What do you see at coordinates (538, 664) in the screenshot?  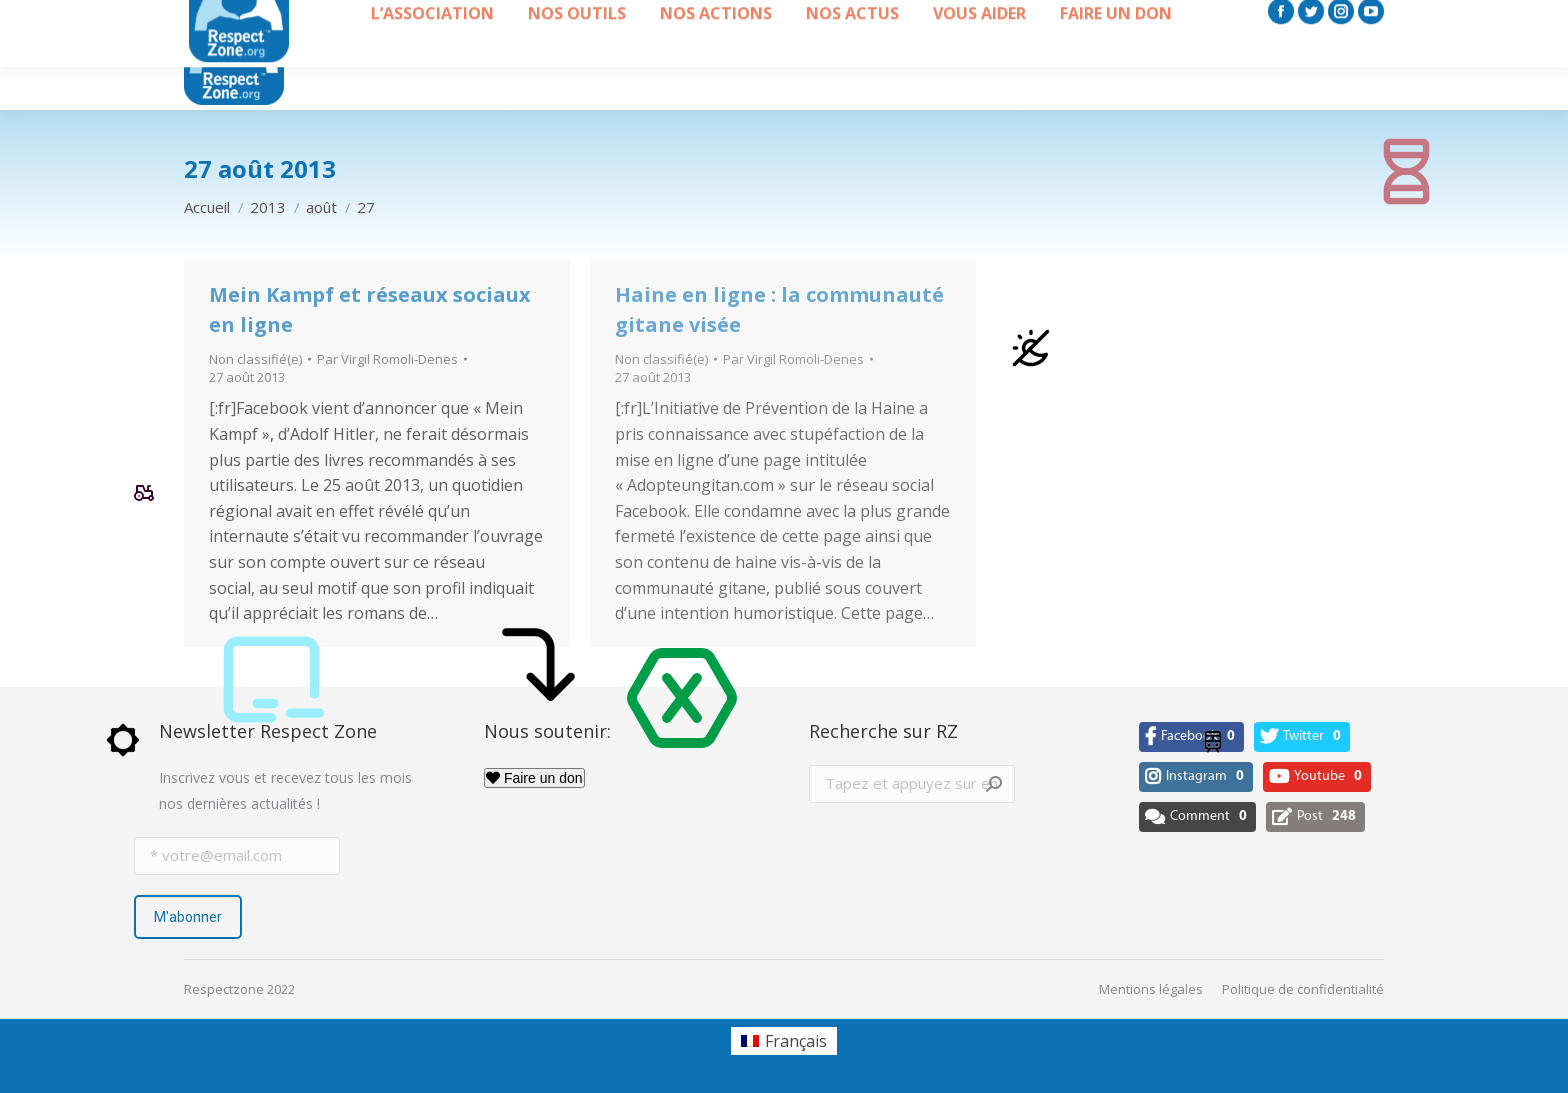 I see `navigate right then down` at bounding box center [538, 664].